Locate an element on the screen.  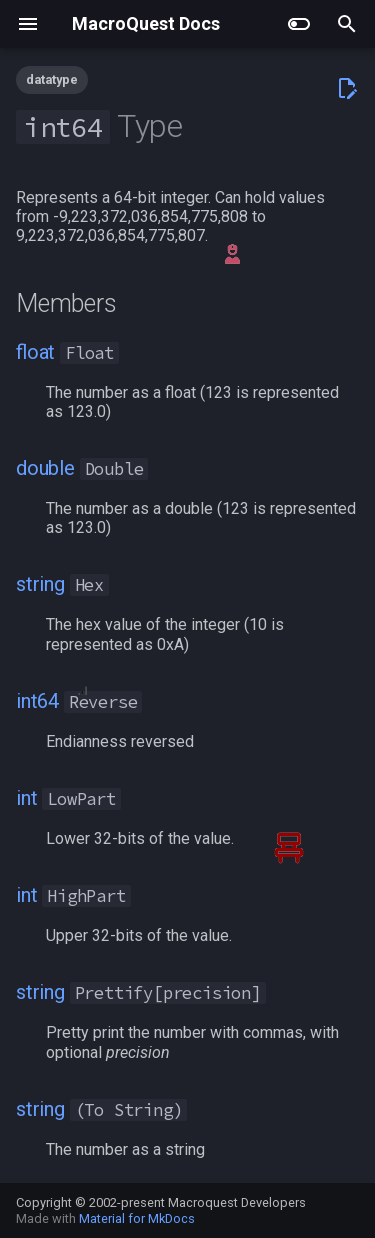
indicates medium cellular signal strength is located at coordinates (86, 688).